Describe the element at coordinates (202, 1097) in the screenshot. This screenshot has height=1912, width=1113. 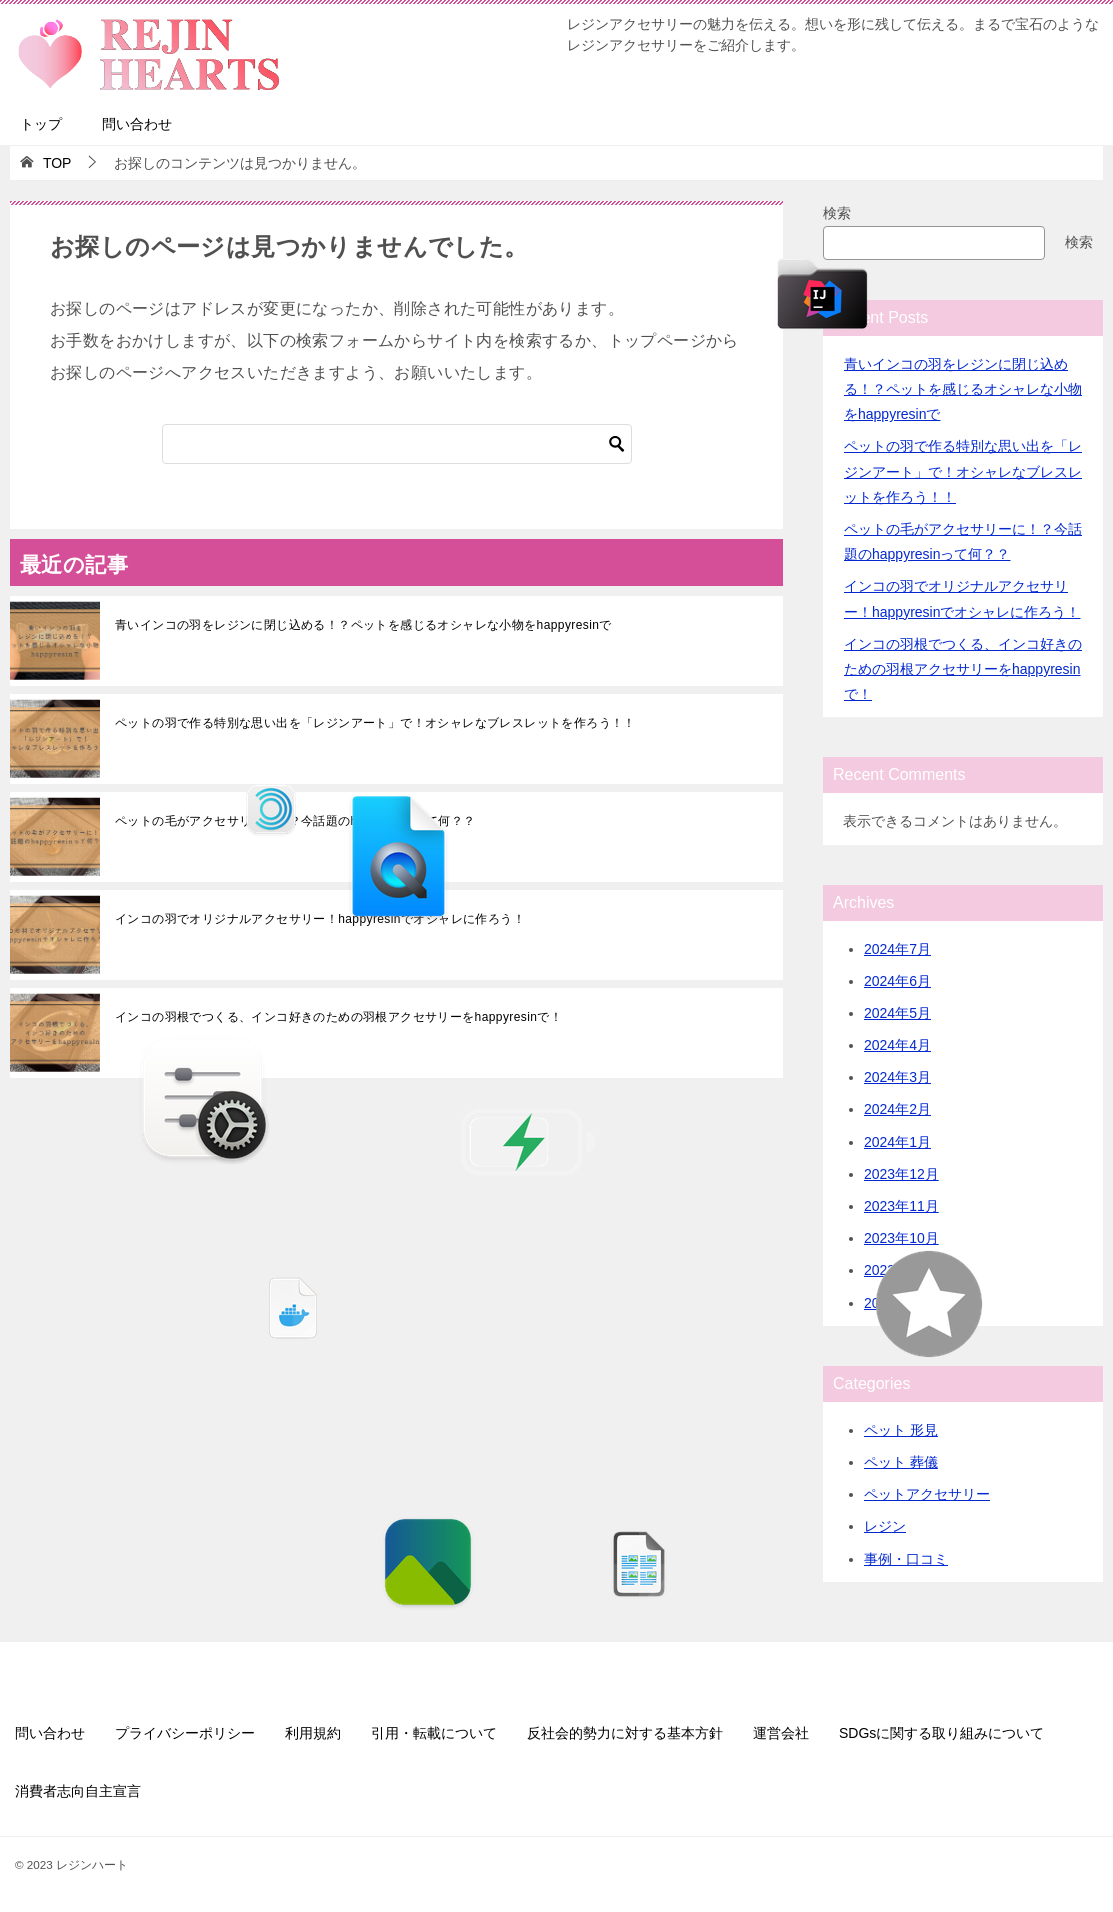
I see `open grub customizer to configure bootloader settings` at that location.